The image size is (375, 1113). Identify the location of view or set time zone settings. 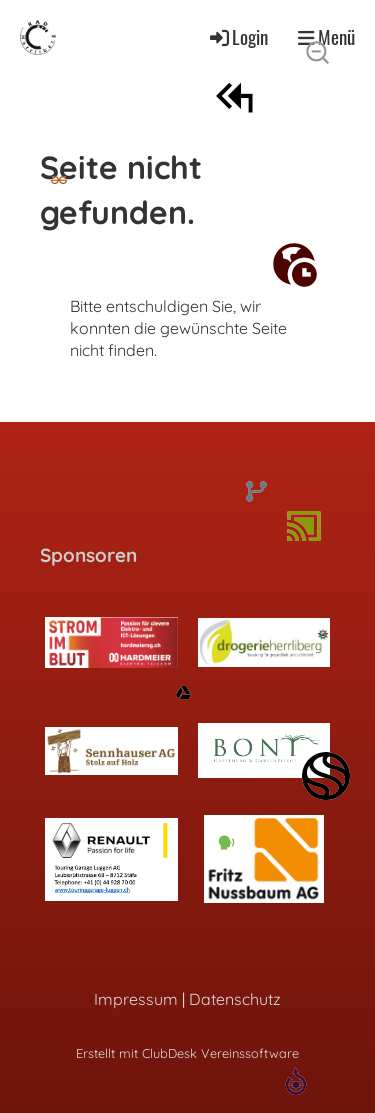
(294, 264).